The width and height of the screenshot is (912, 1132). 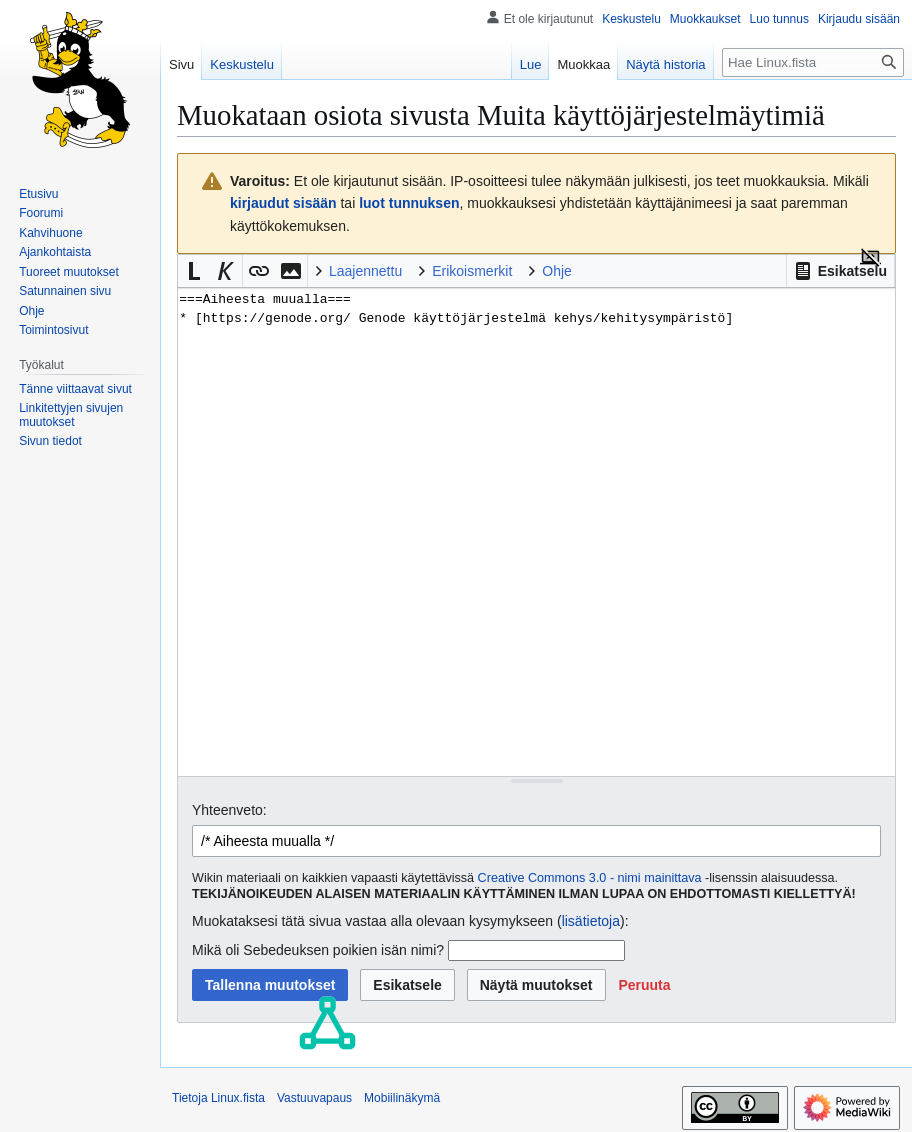 I want to click on create a triangle shape in vector editing mode, so click(x=327, y=1021).